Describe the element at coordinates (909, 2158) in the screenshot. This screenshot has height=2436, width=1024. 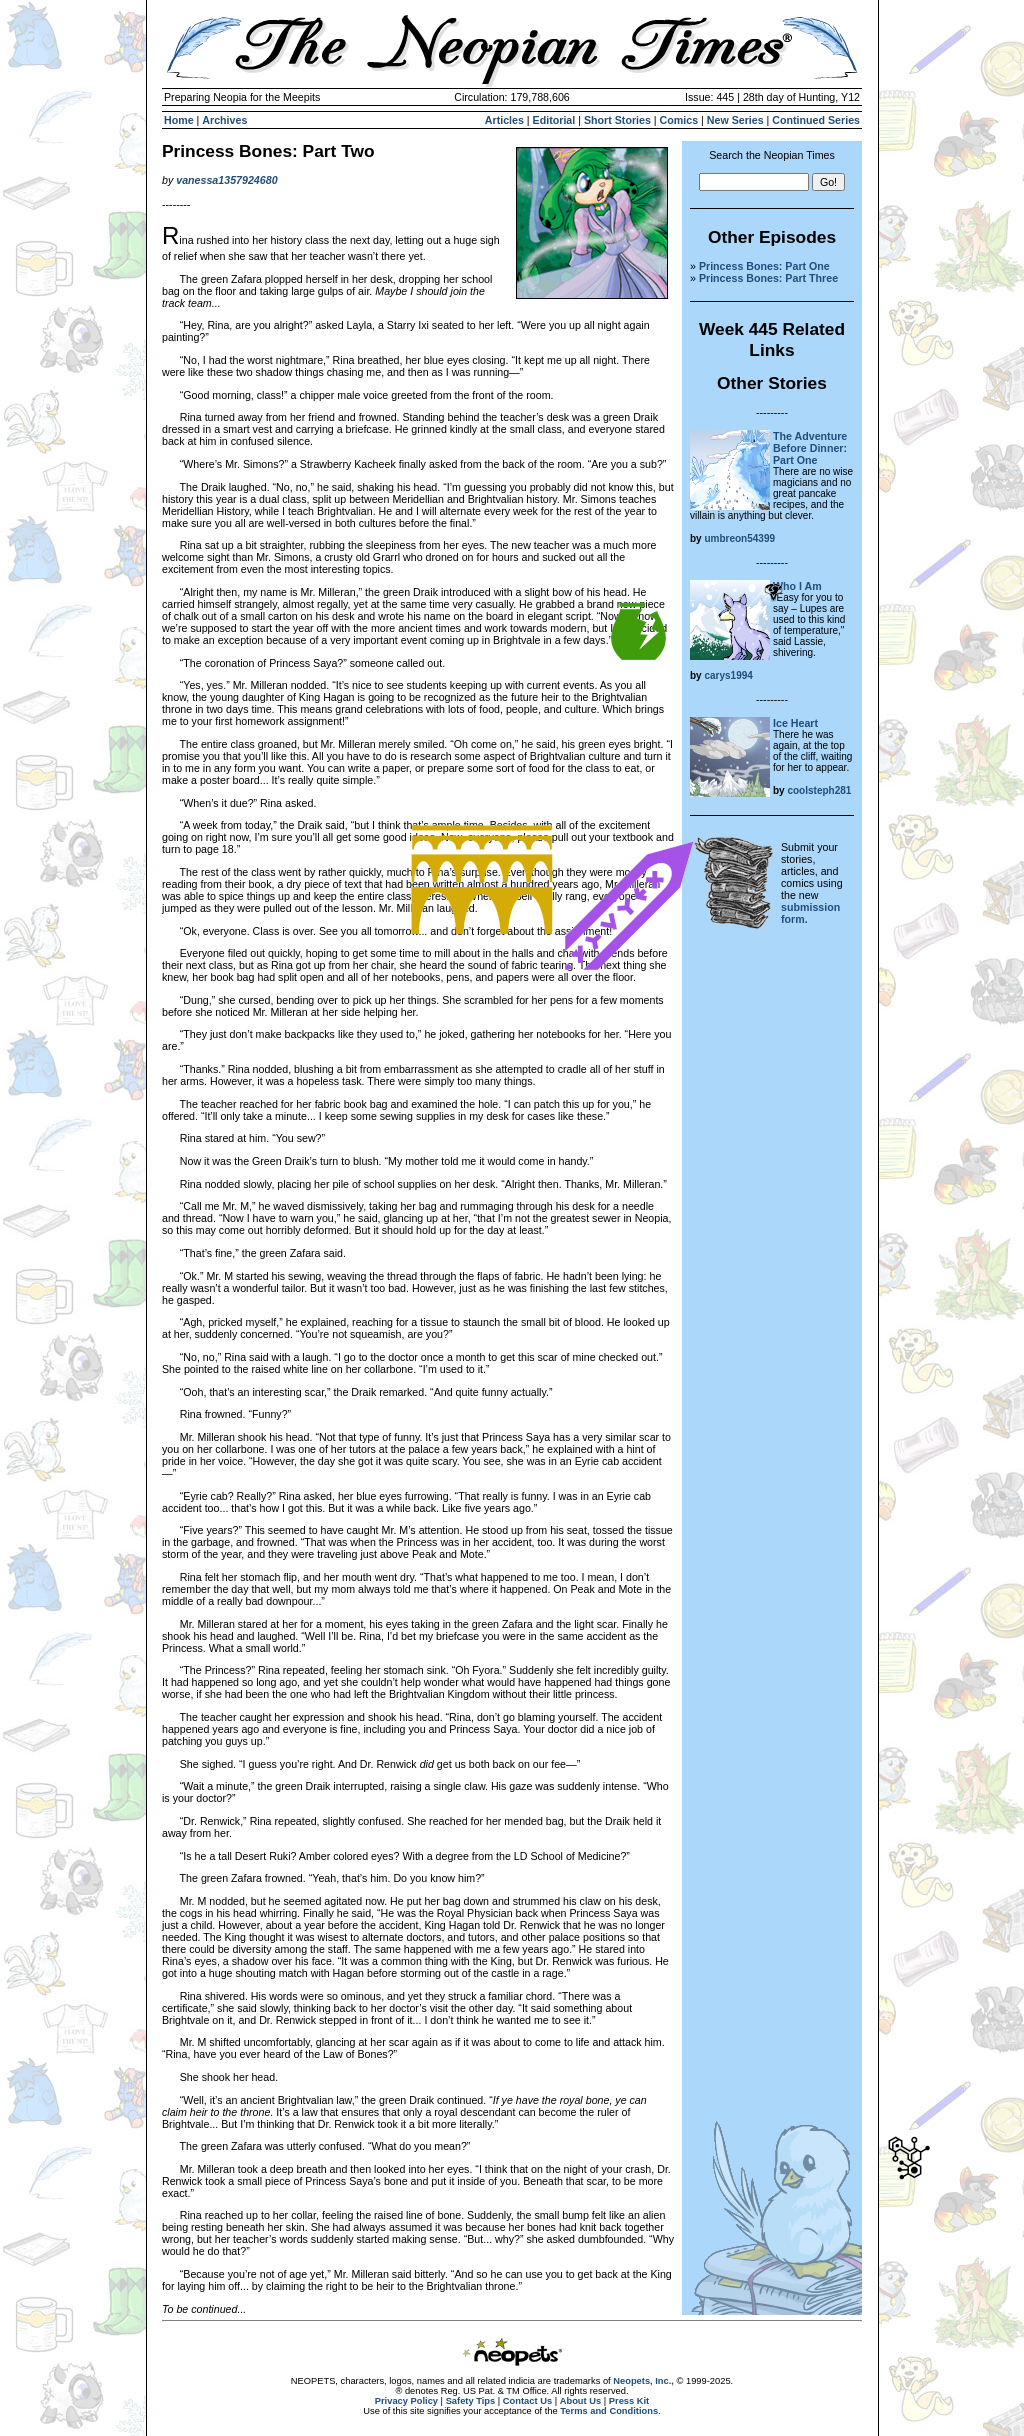
I see `view molecular or chemical structure` at that location.